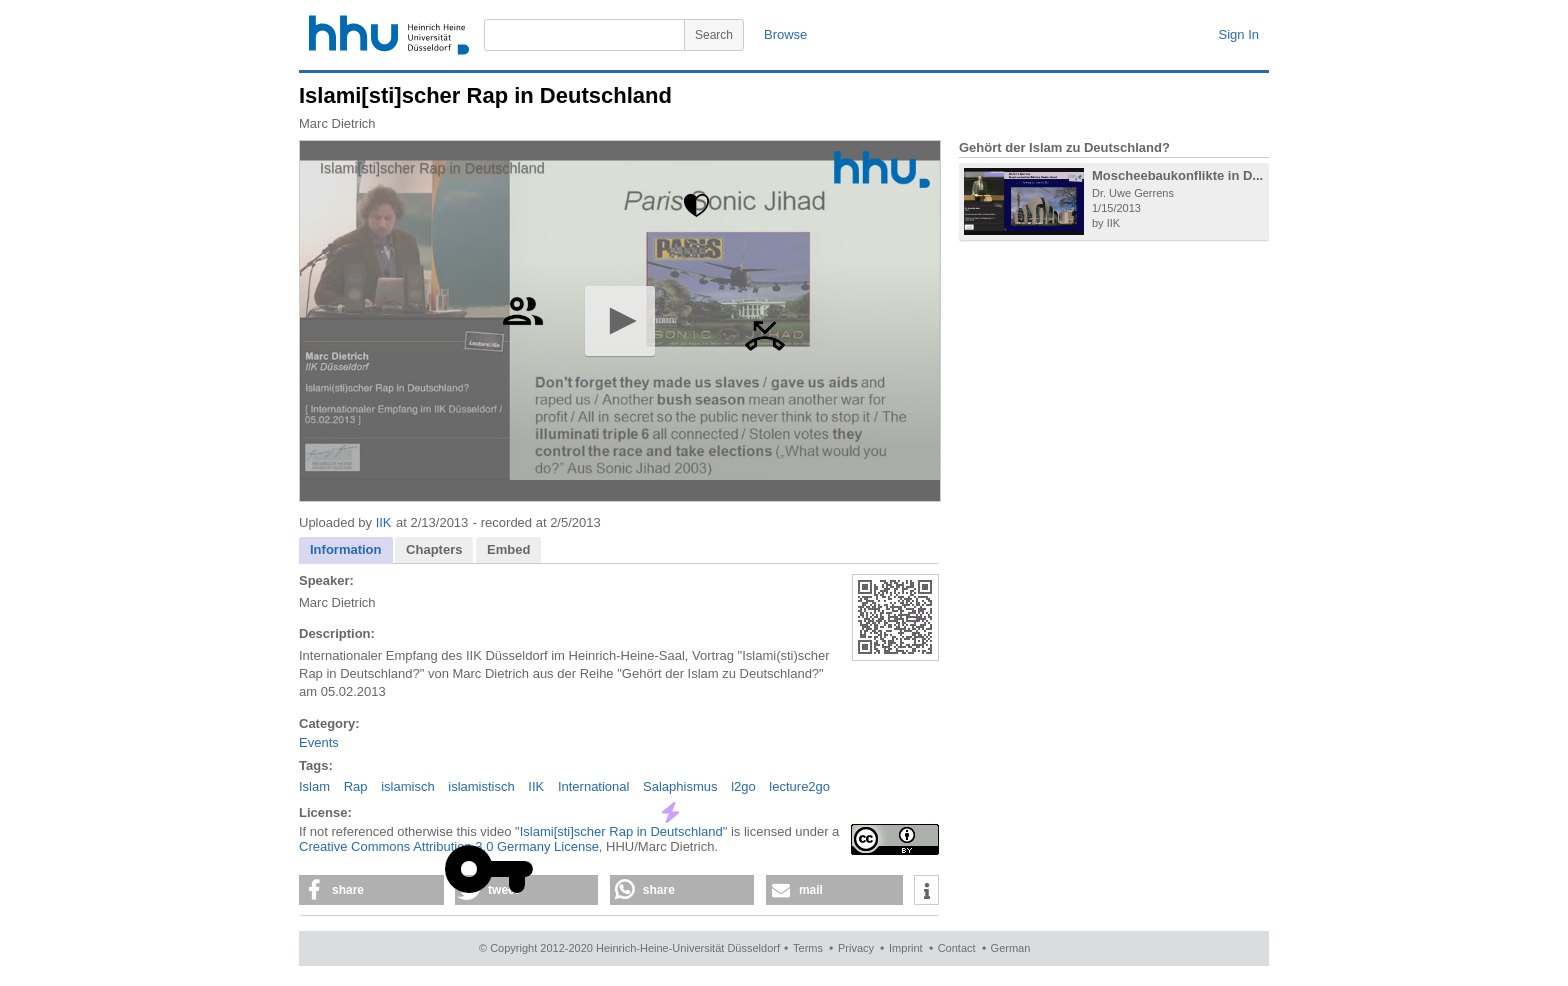 The width and height of the screenshot is (1568, 986). I want to click on view contacts or people list, so click(523, 311).